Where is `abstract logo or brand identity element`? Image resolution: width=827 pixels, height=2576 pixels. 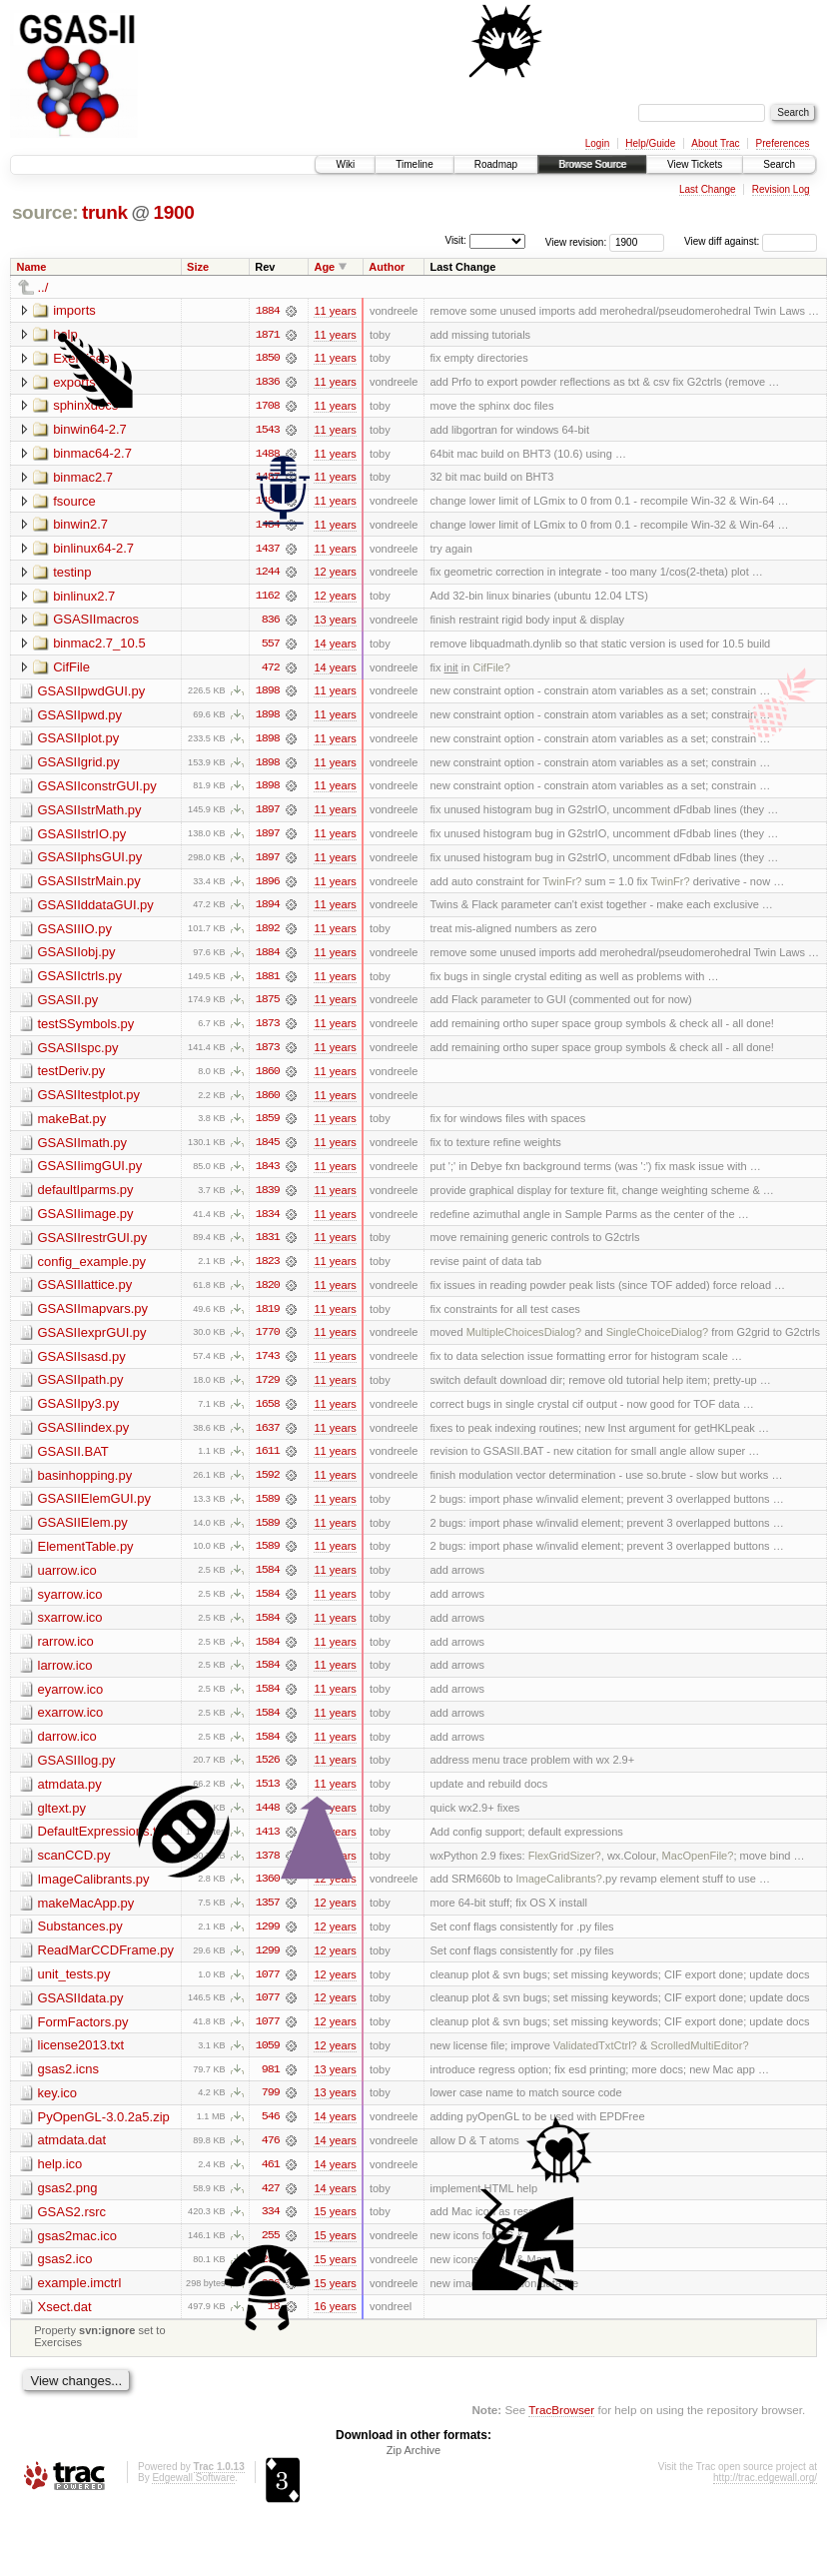
abstract logo or brand identity element is located at coordinates (184, 1832).